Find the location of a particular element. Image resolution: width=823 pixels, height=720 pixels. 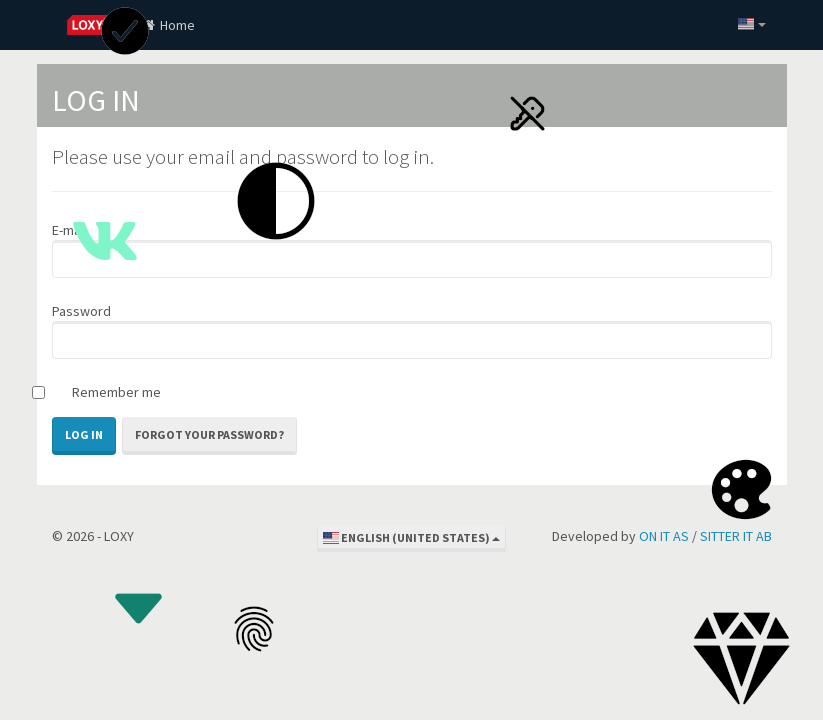

access denied or authentication disabled is located at coordinates (527, 113).